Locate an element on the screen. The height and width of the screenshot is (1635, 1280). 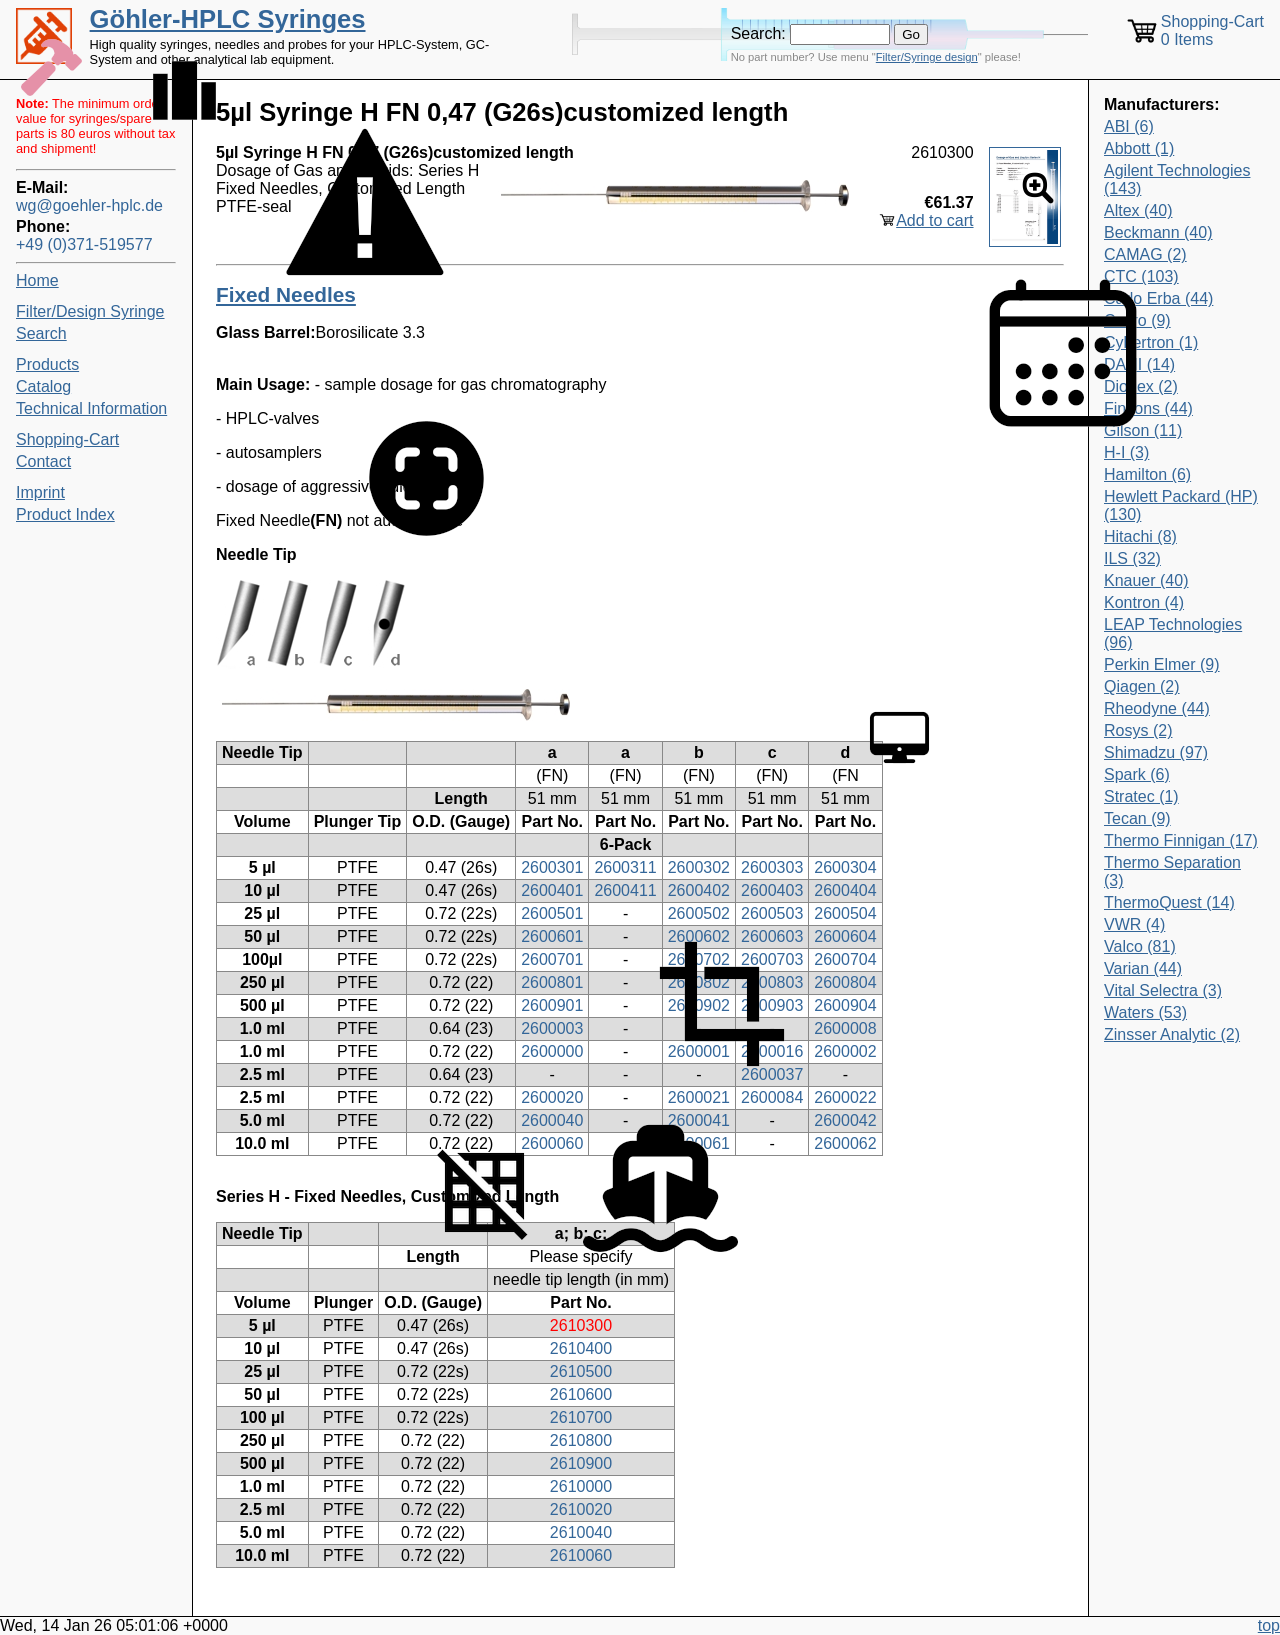
disable grid view is located at coordinates (484, 1192).